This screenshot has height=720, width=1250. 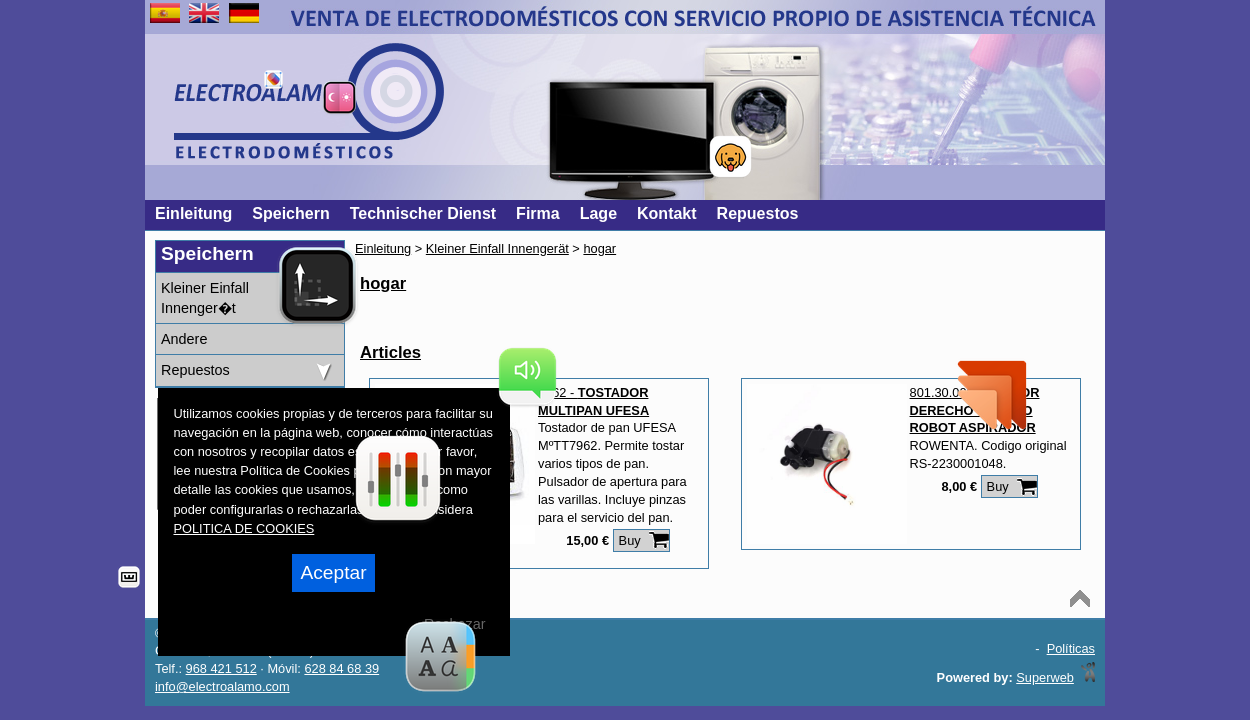 I want to click on open the marketing app, so click(x=992, y=395).